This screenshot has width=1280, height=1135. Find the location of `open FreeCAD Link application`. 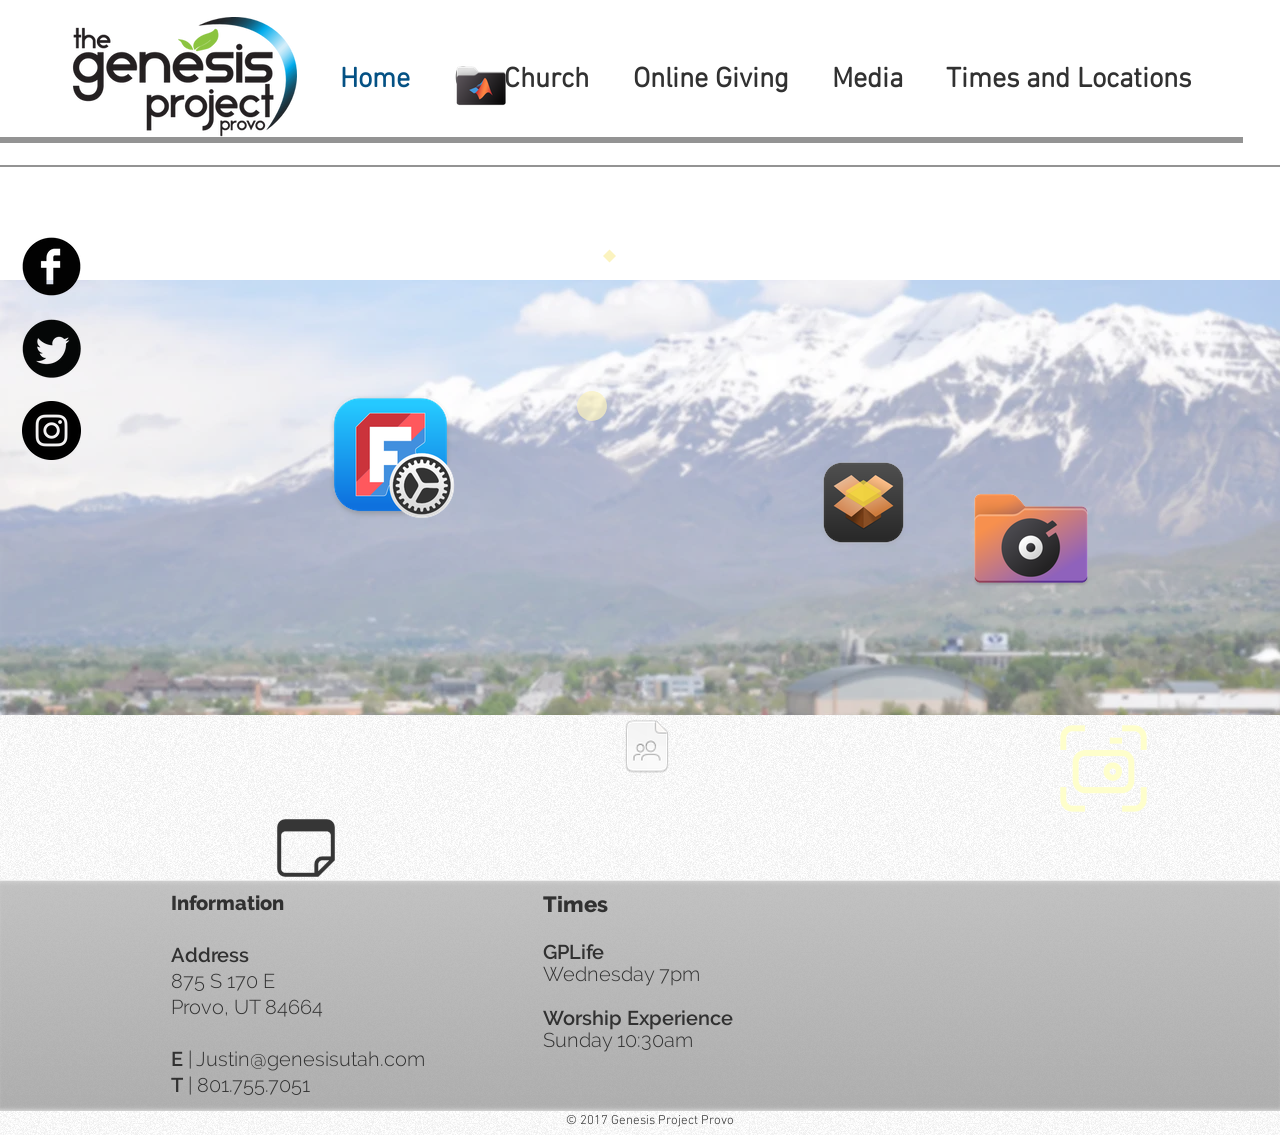

open FreeCAD Link application is located at coordinates (390, 454).